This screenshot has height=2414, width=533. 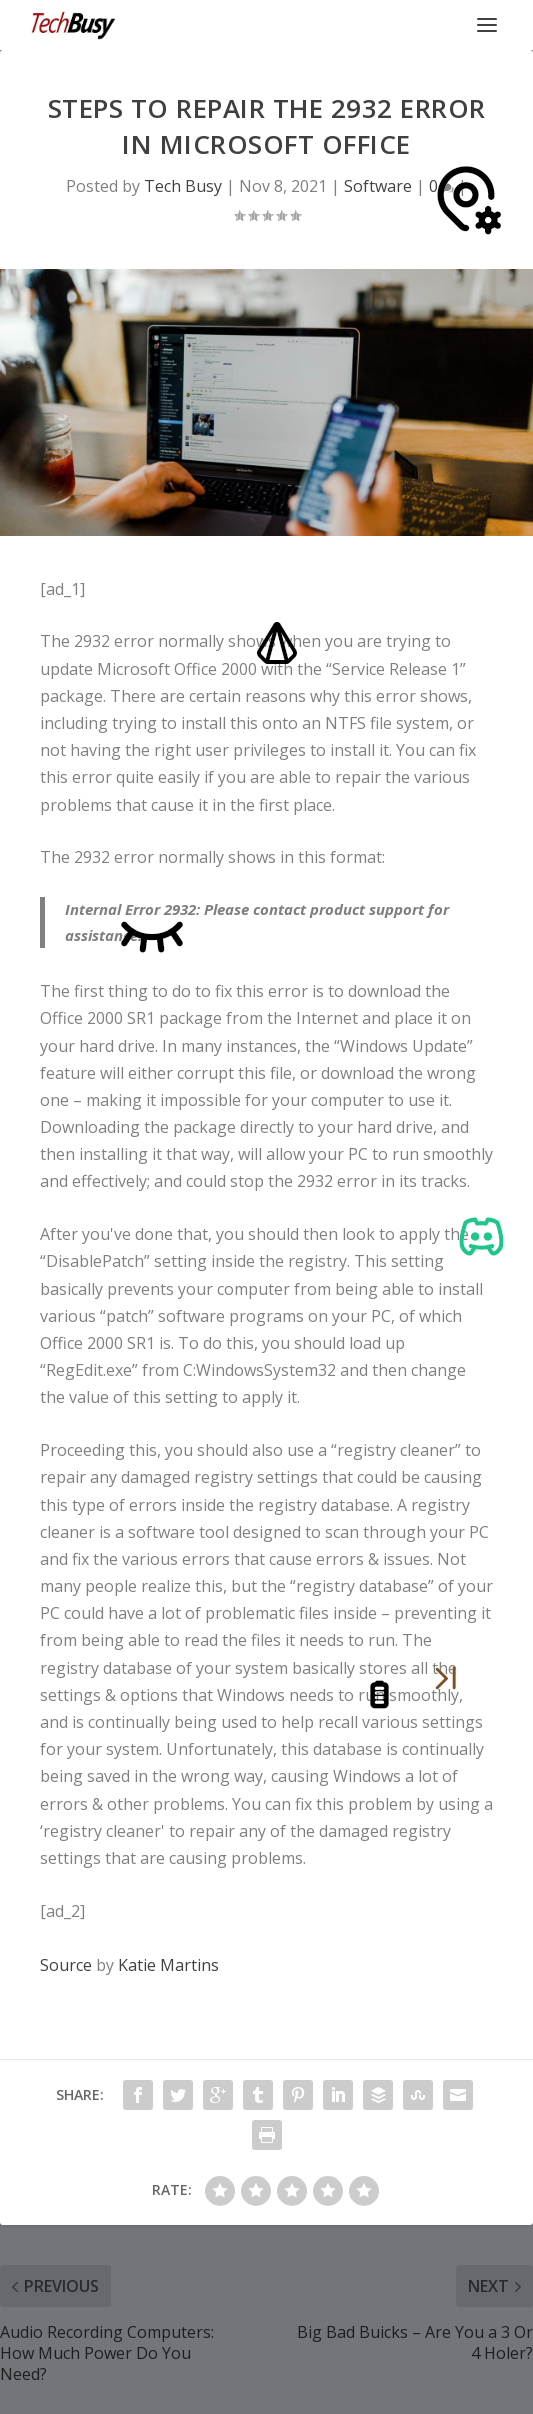 What do you see at coordinates (379, 1694) in the screenshot?
I see `indicates full or high battery level` at bounding box center [379, 1694].